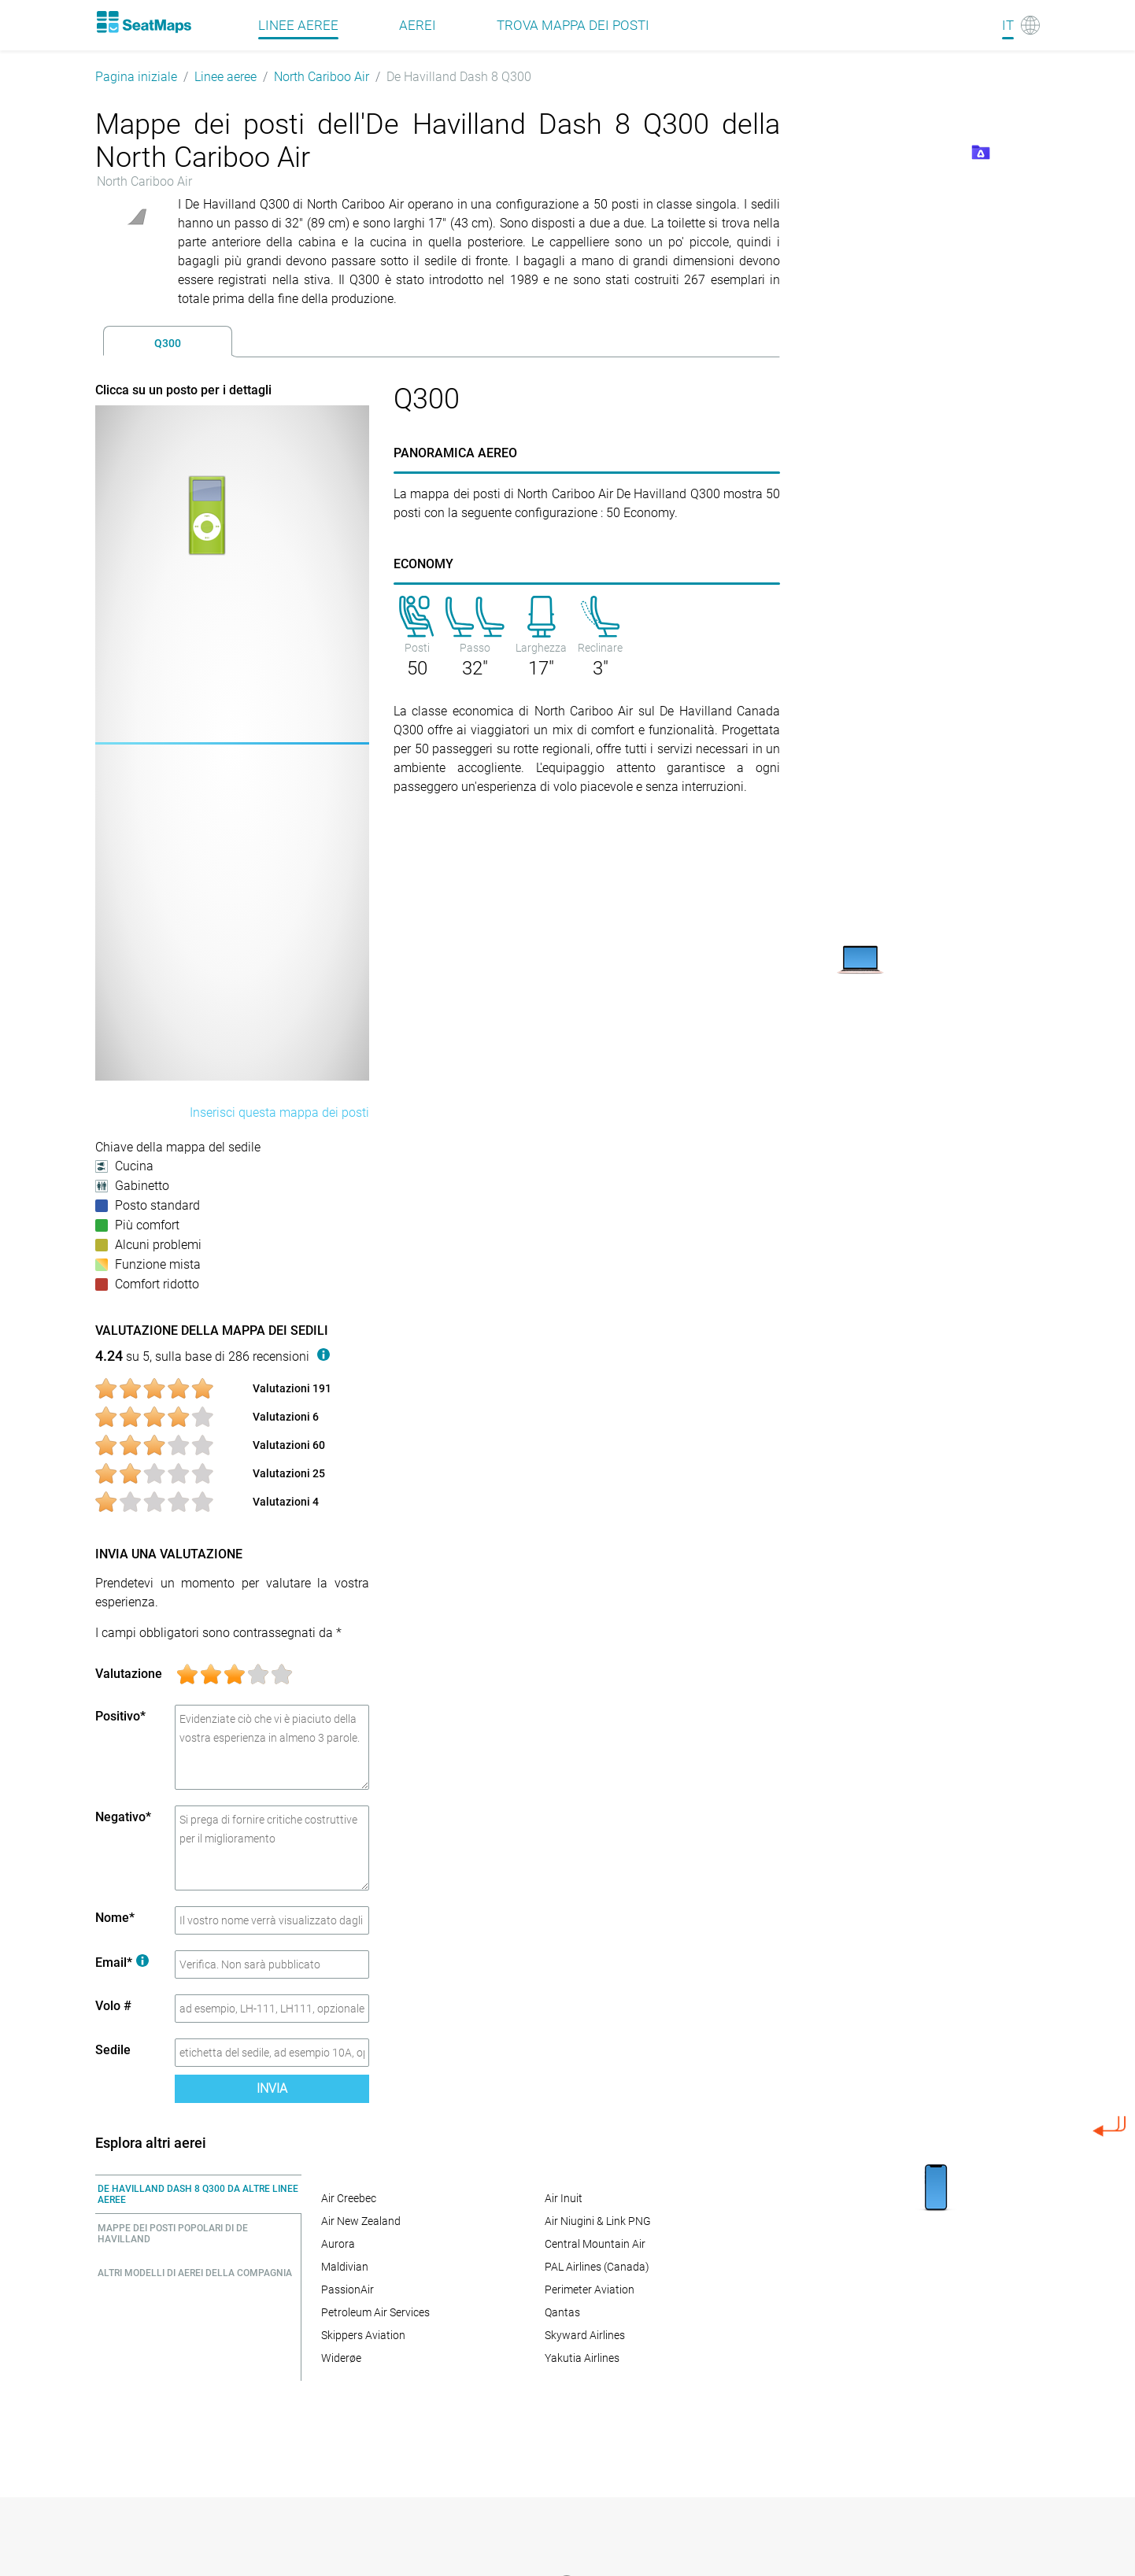 The width and height of the screenshot is (1135, 2576). Describe the element at coordinates (860, 955) in the screenshot. I see `represents a connected macbook device` at that location.